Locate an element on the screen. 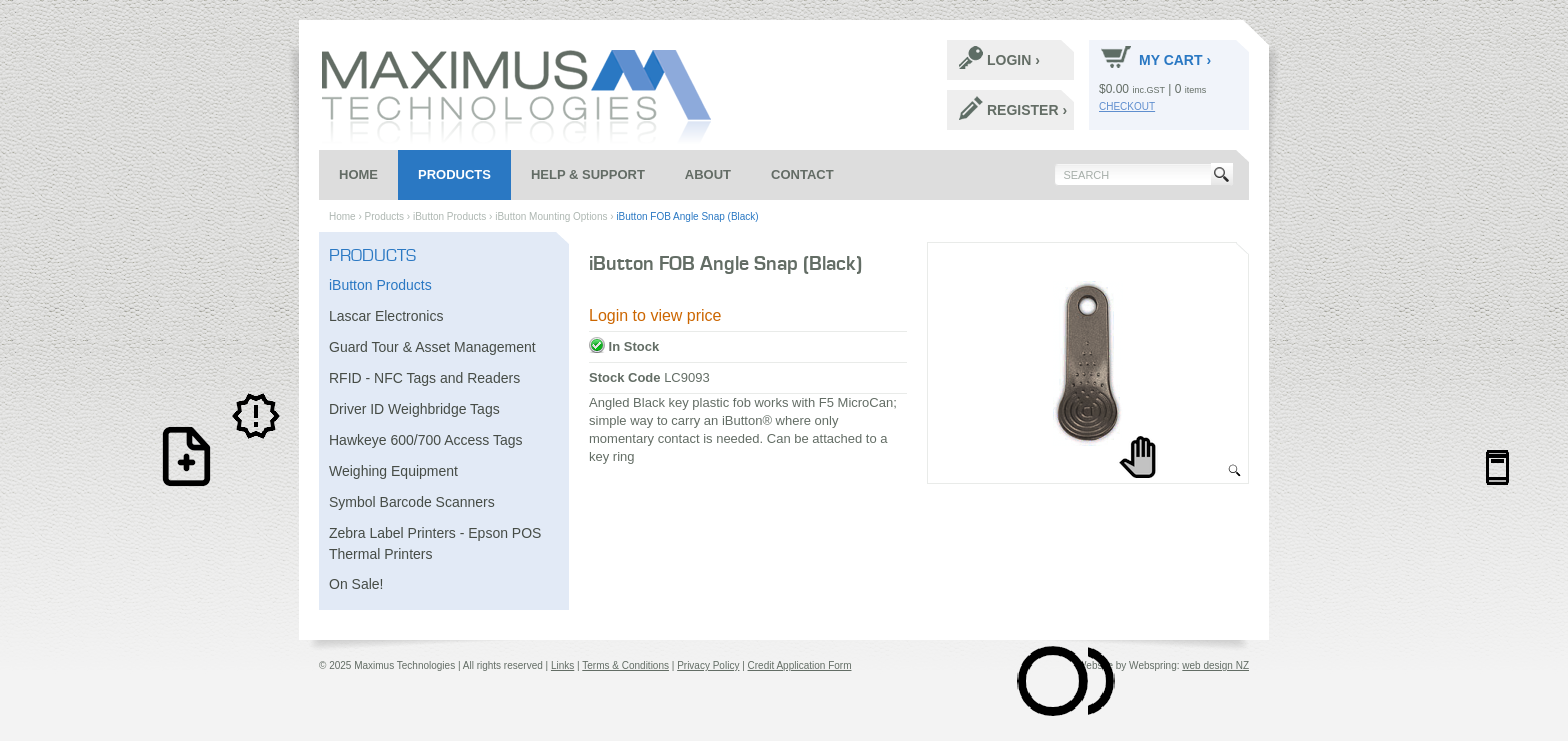 The image size is (1568, 741). view mobile ad placements is located at coordinates (1497, 467).